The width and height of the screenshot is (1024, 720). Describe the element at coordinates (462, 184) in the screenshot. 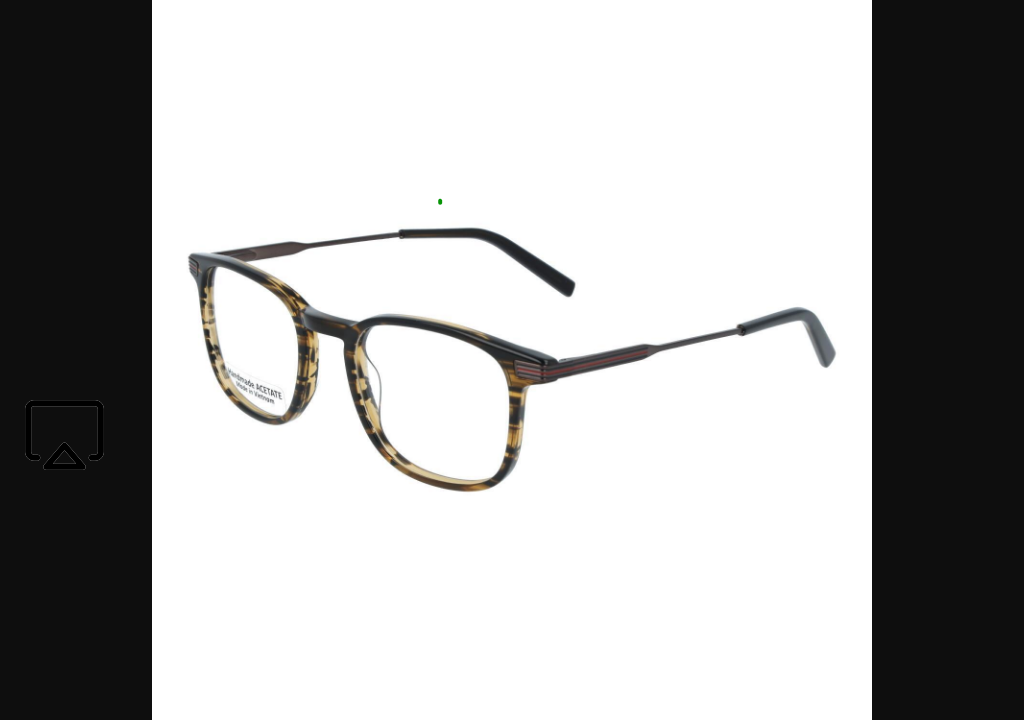

I see `indicates no cellular signal available` at that location.